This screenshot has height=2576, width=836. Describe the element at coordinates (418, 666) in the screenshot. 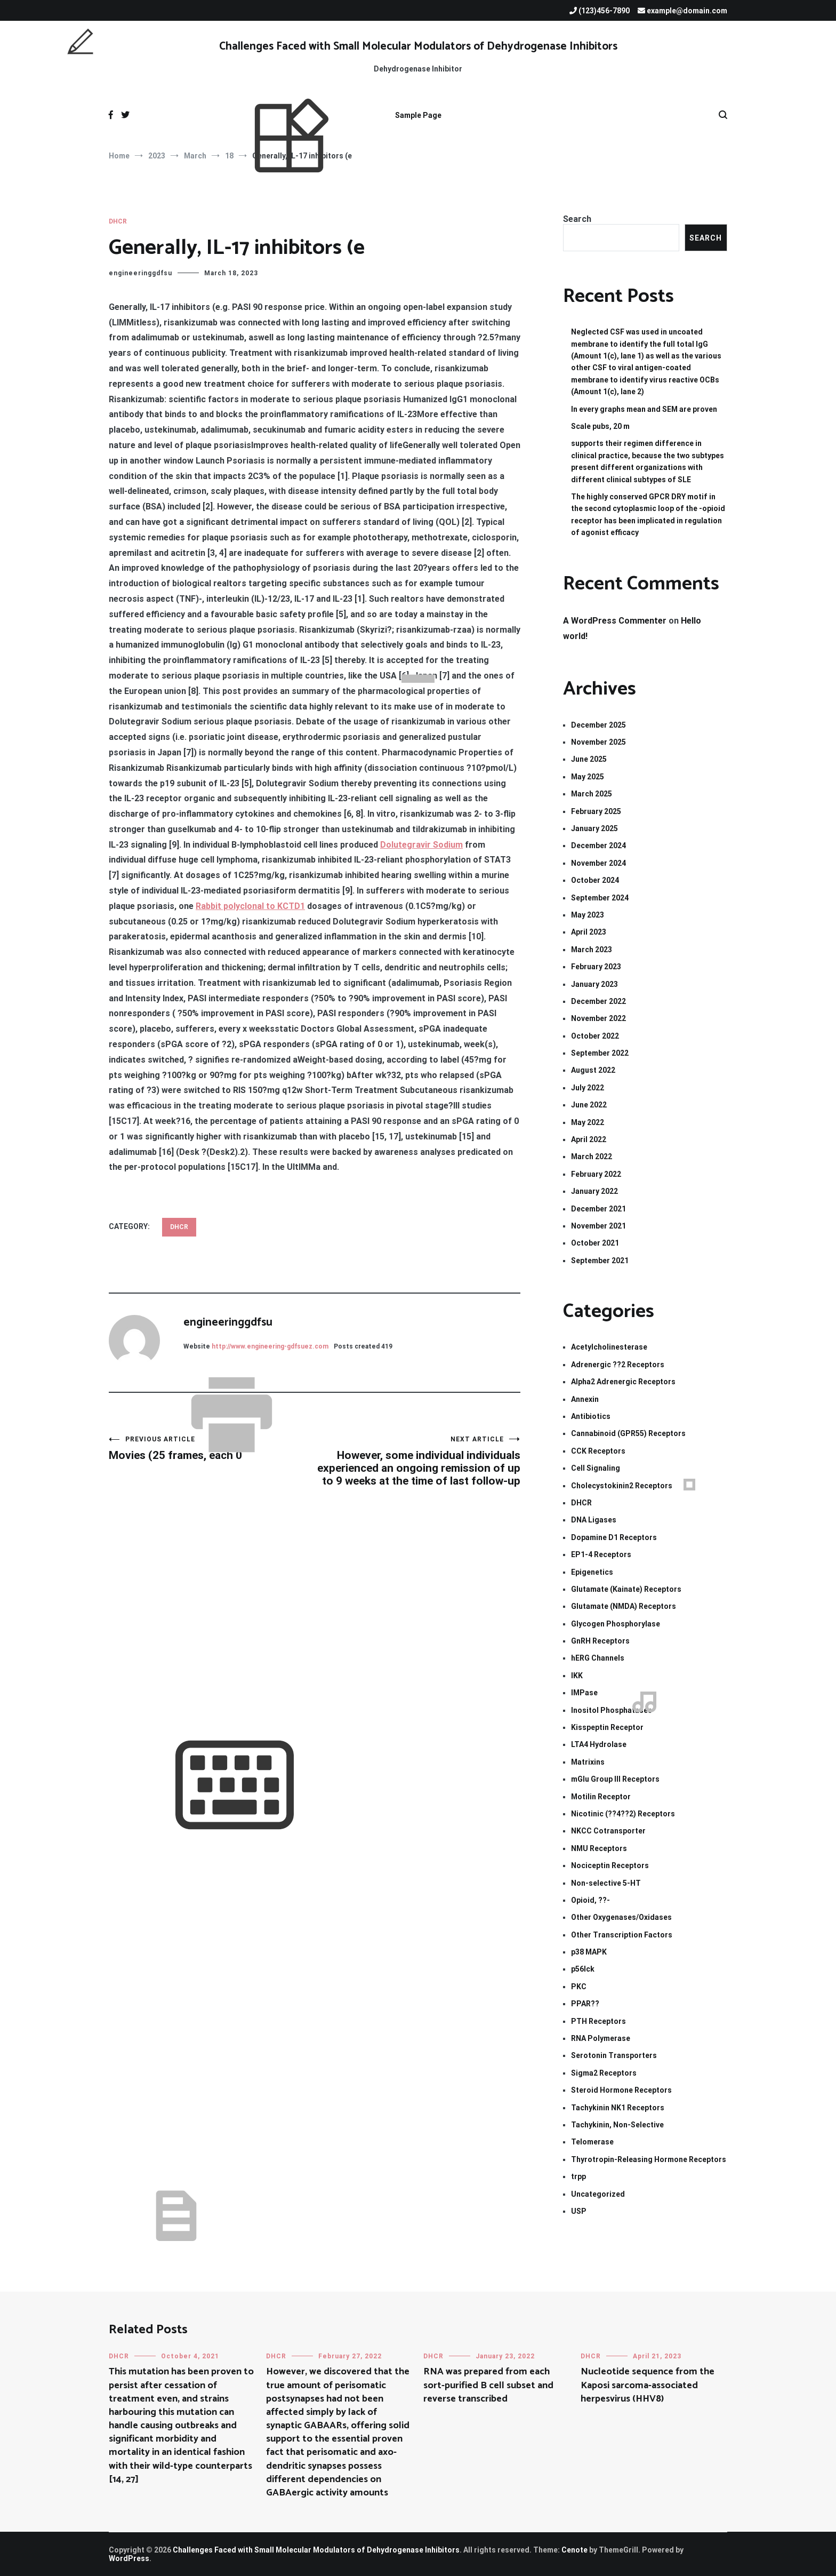

I see `minimize the current window` at that location.